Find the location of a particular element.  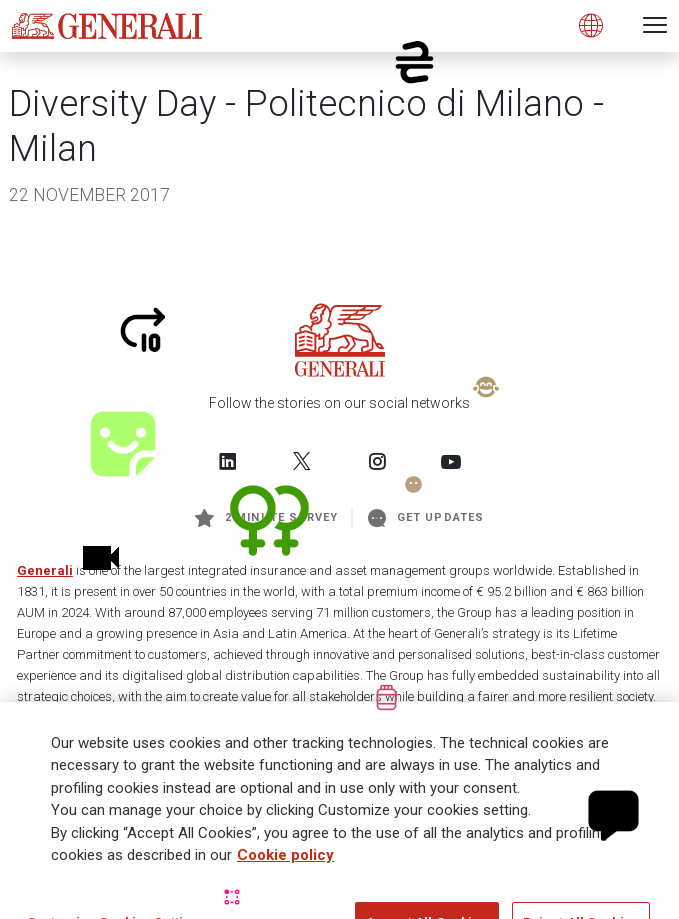

indicates neutral or no feedback given is located at coordinates (413, 484).